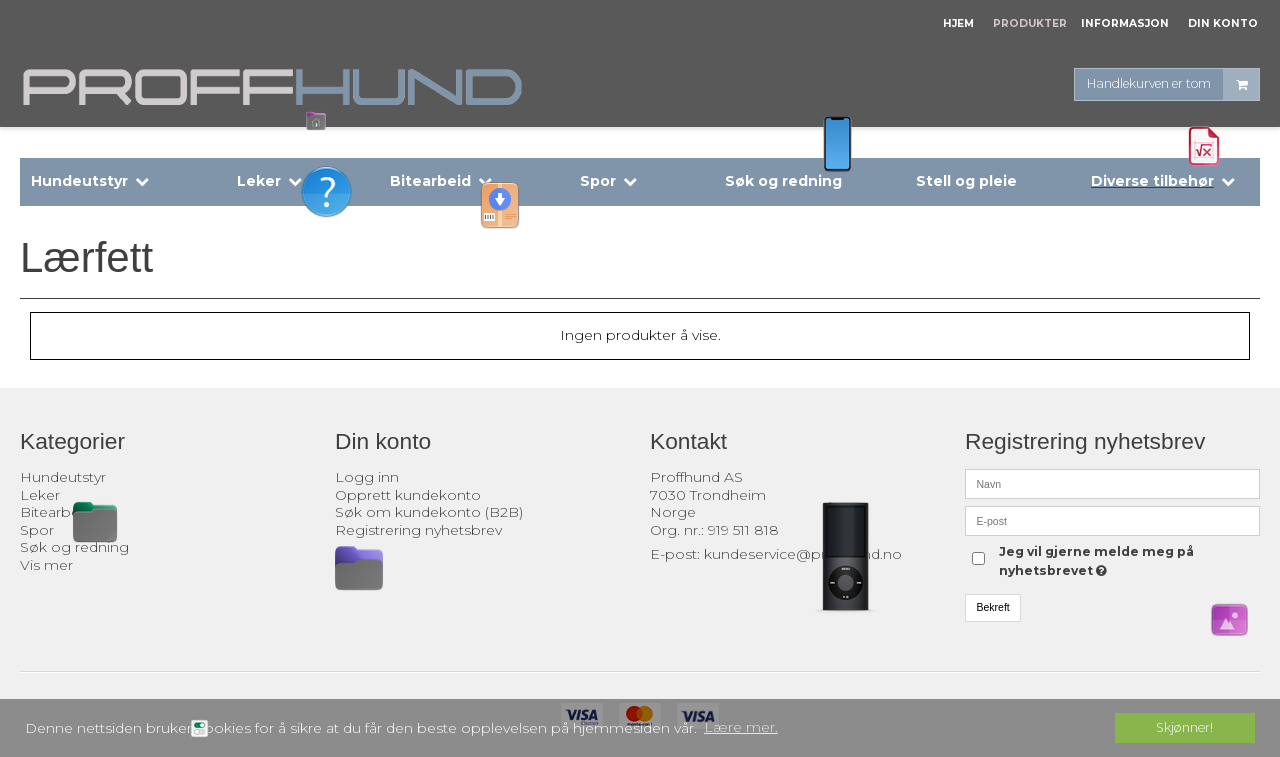 This screenshot has height=757, width=1280. I want to click on open unity tweak tool settings, so click(199, 728).